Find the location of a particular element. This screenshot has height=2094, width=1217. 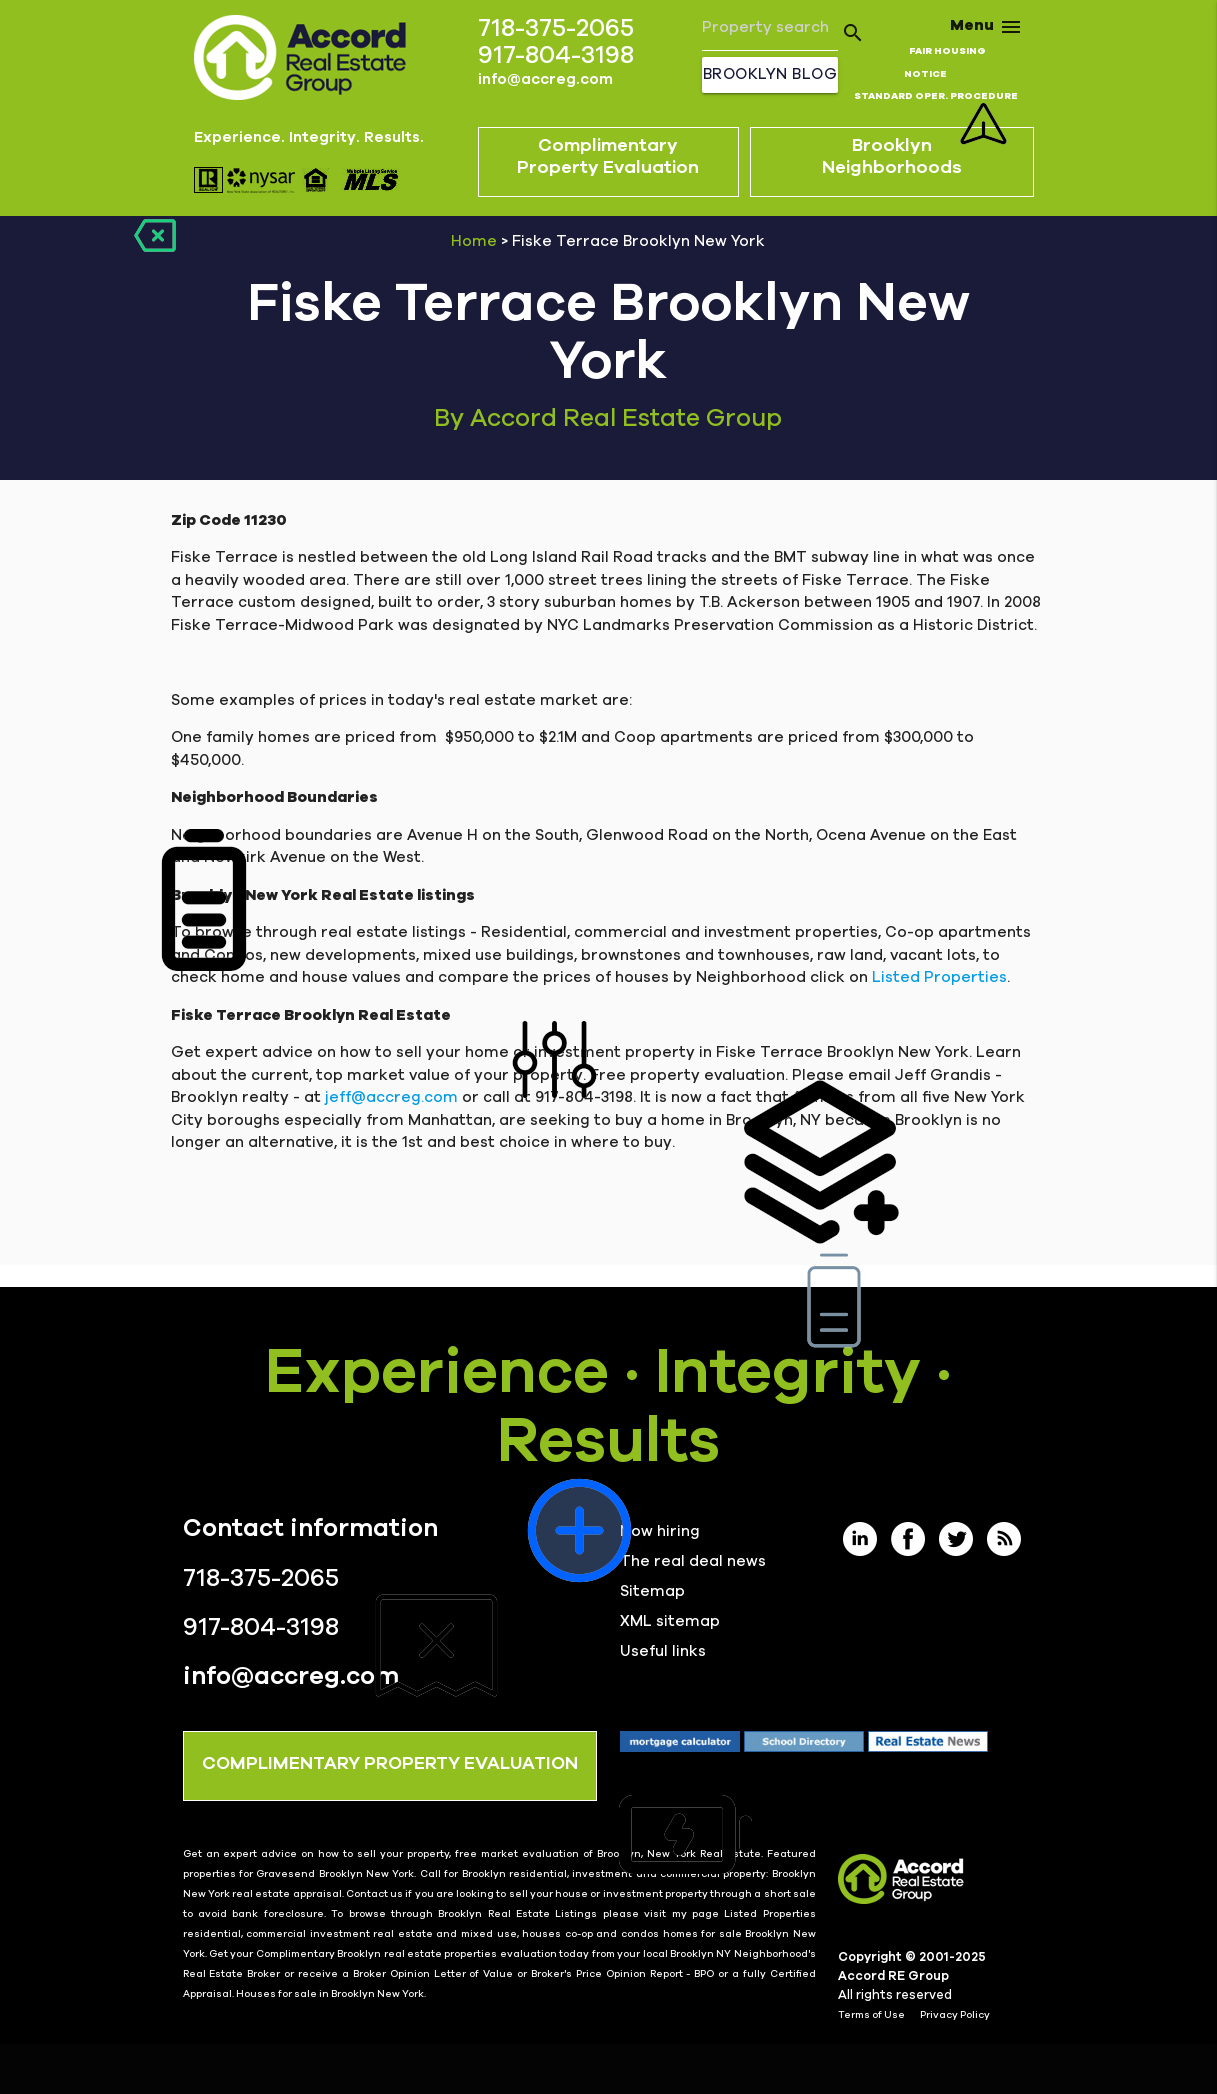

add a new layer to the stack is located at coordinates (820, 1162).